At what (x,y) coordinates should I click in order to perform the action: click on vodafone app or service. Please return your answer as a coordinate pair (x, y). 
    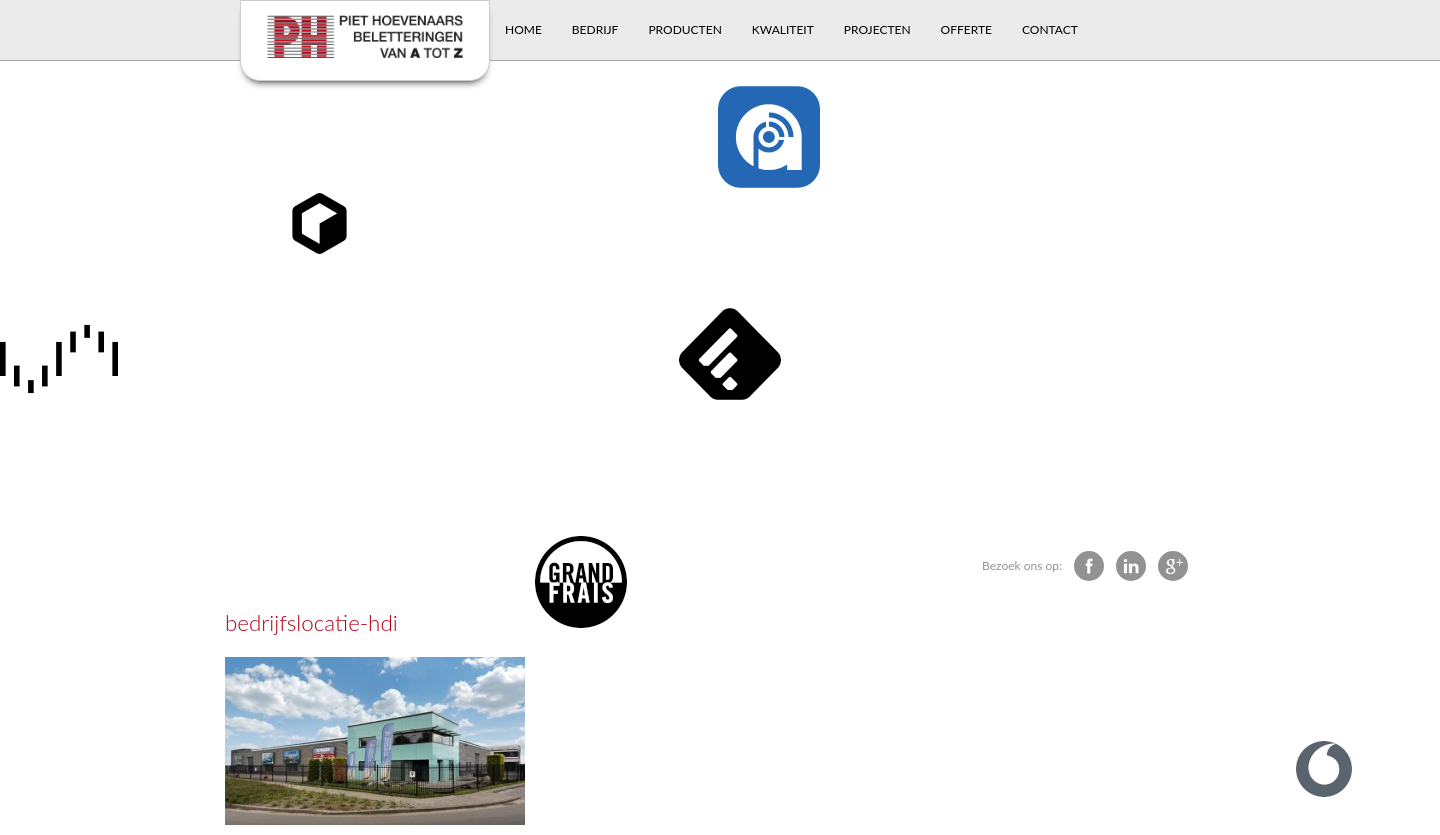
    Looking at the image, I should click on (1324, 769).